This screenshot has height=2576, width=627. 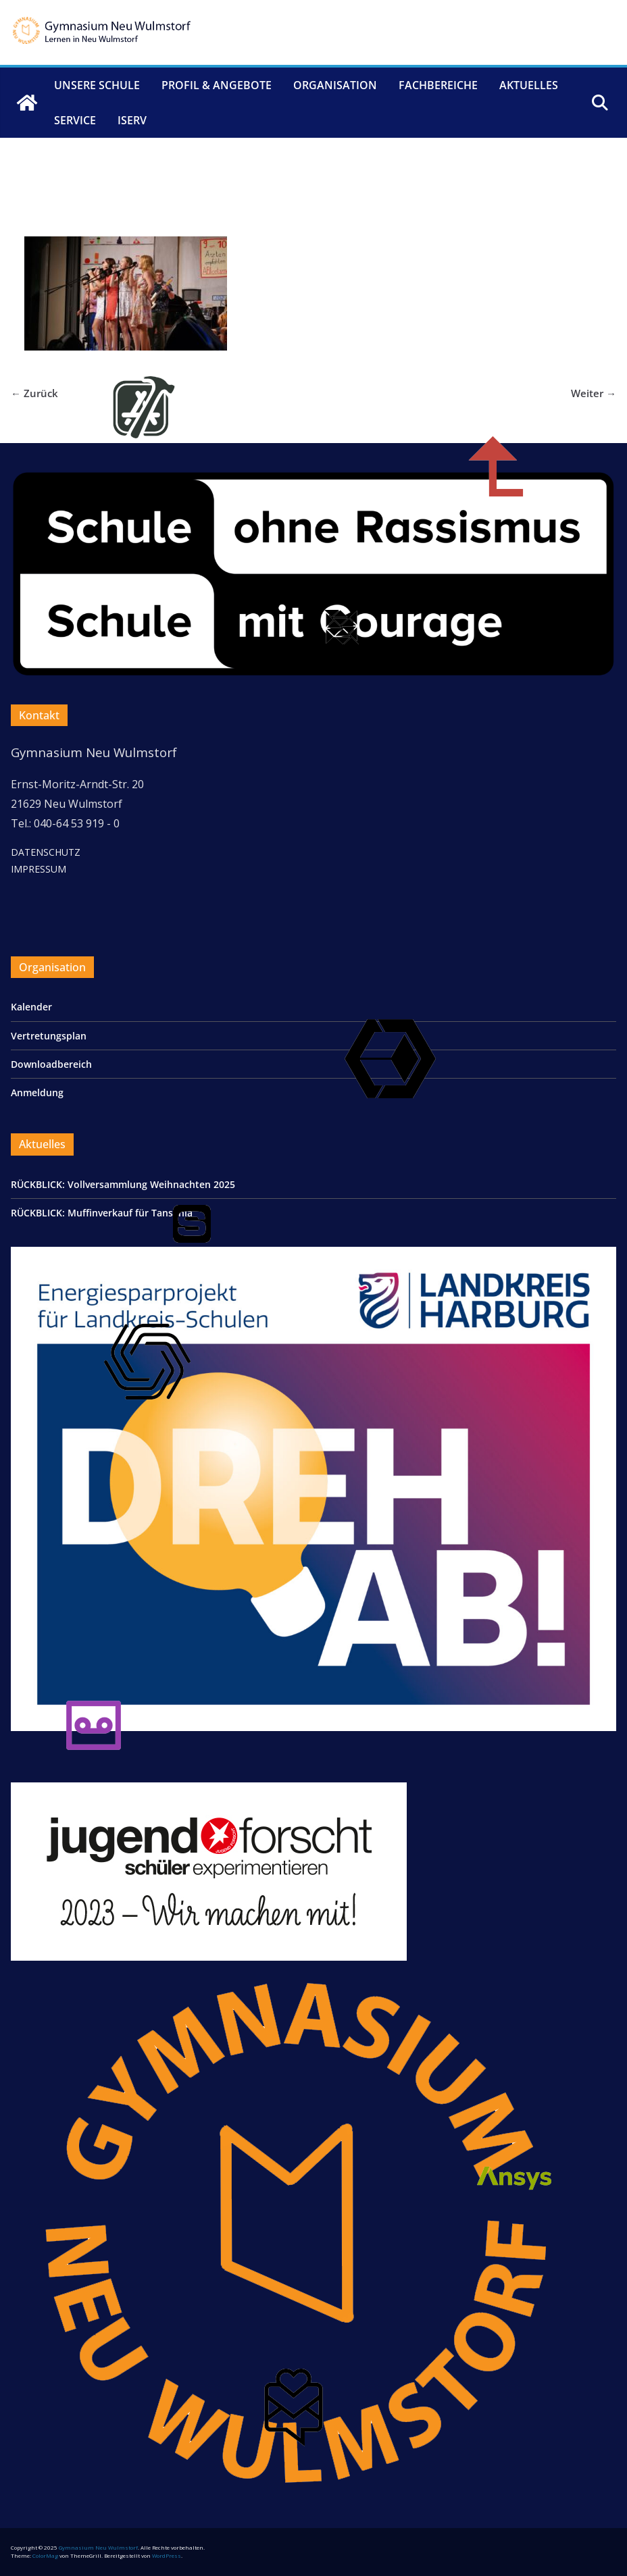 I want to click on open tinyletter email newsletter service, so click(x=293, y=2407).